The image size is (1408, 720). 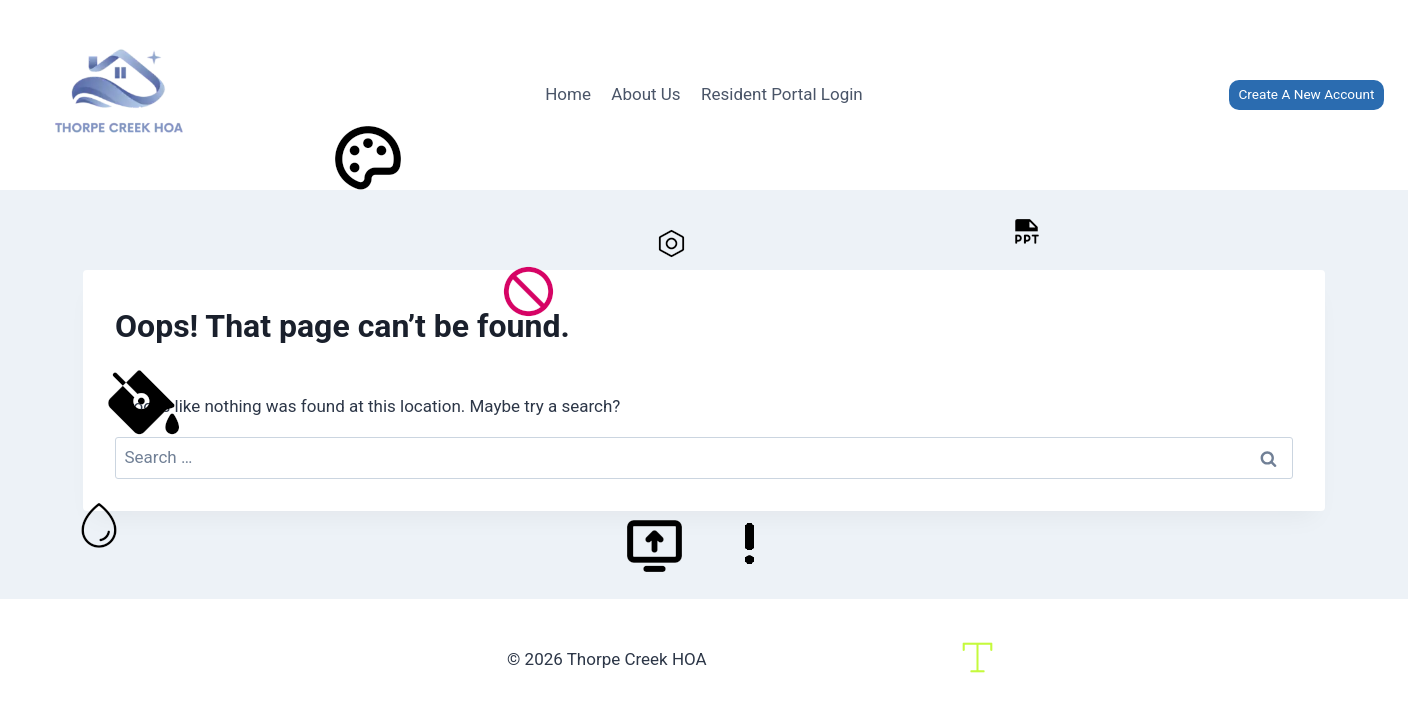 What do you see at coordinates (1026, 232) in the screenshot?
I see `open a PowerPoint presentation file` at bounding box center [1026, 232].